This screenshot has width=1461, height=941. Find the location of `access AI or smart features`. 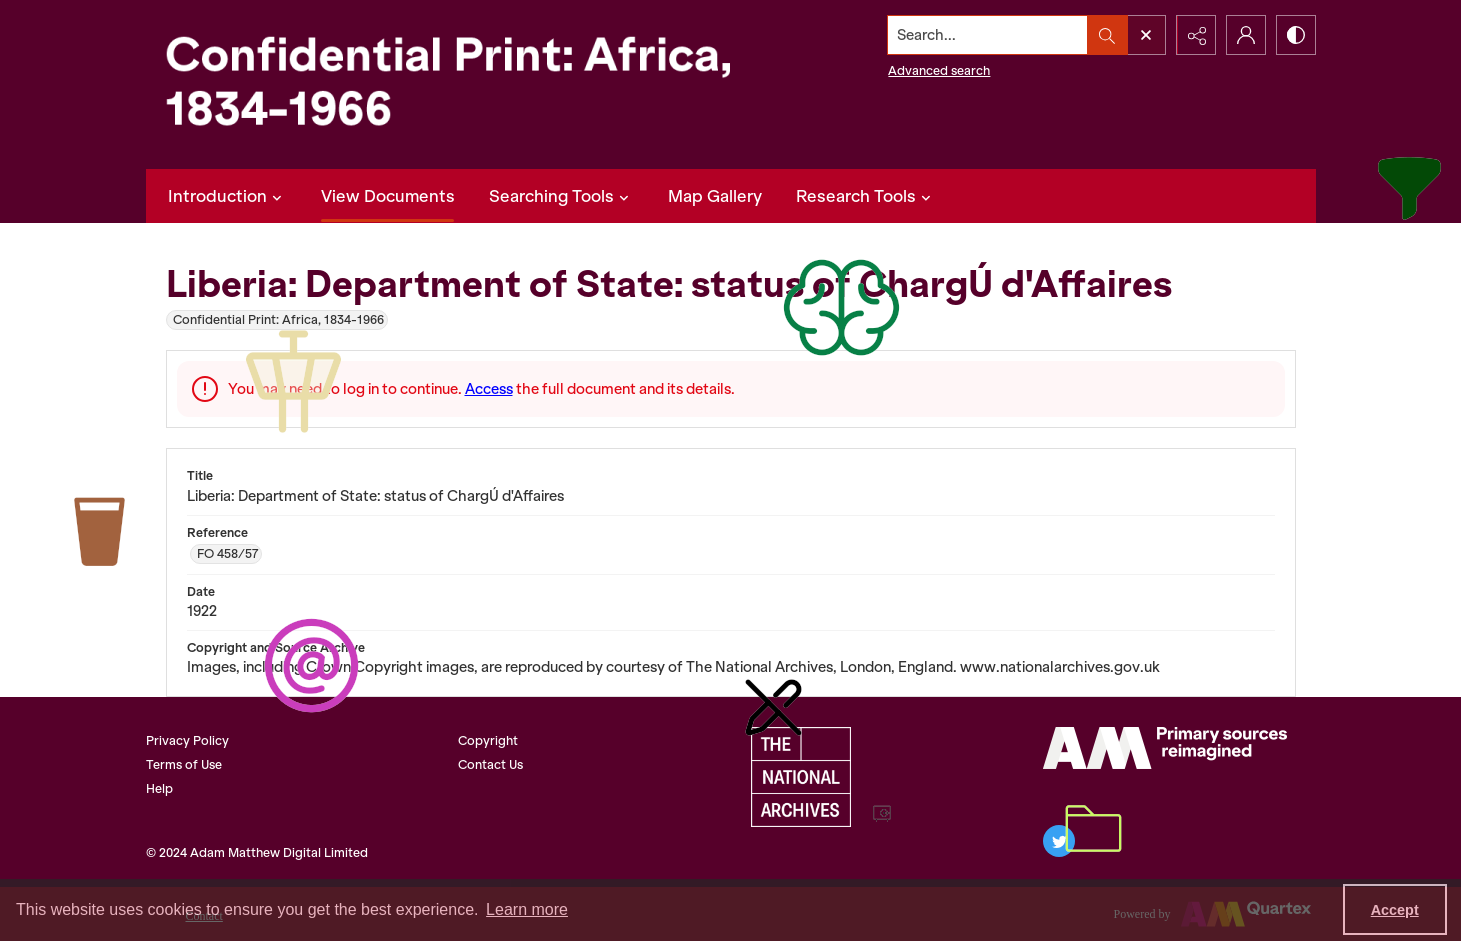

access AI or smart features is located at coordinates (841, 309).